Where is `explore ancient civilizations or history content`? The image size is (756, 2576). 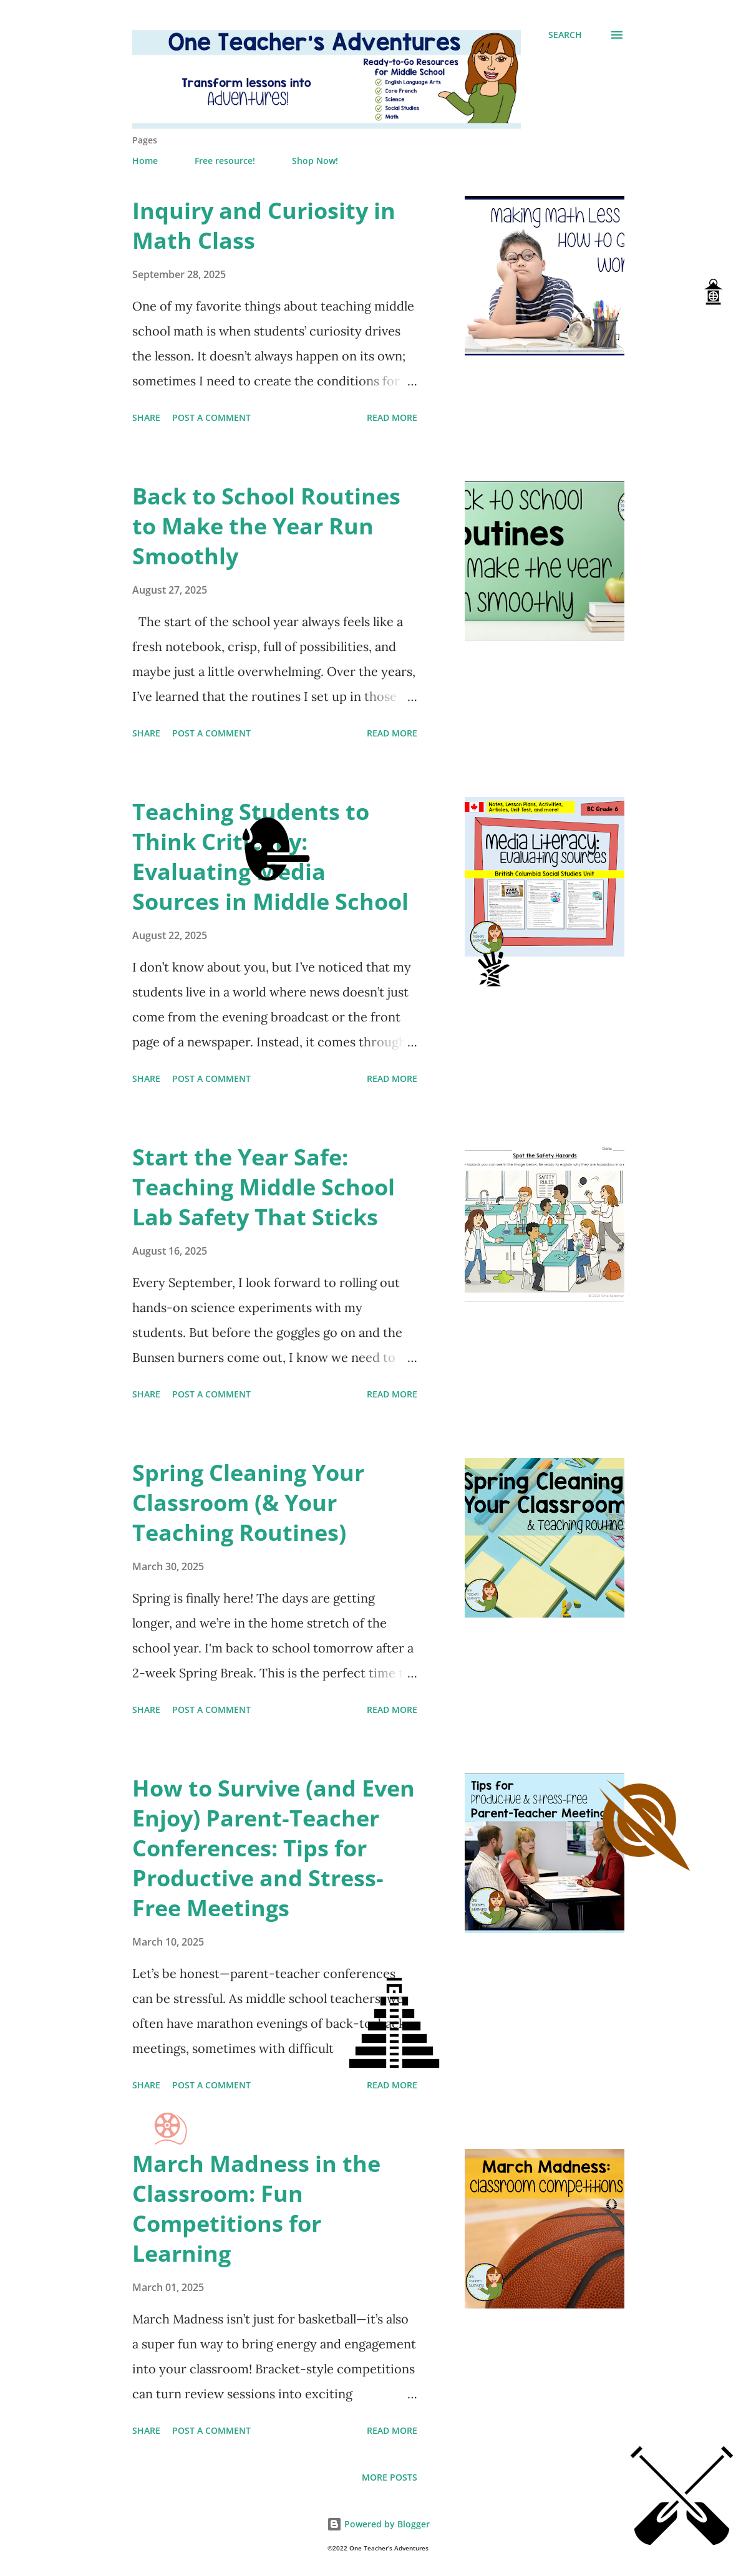
explore ancient civilizations or history content is located at coordinates (394, 2023).